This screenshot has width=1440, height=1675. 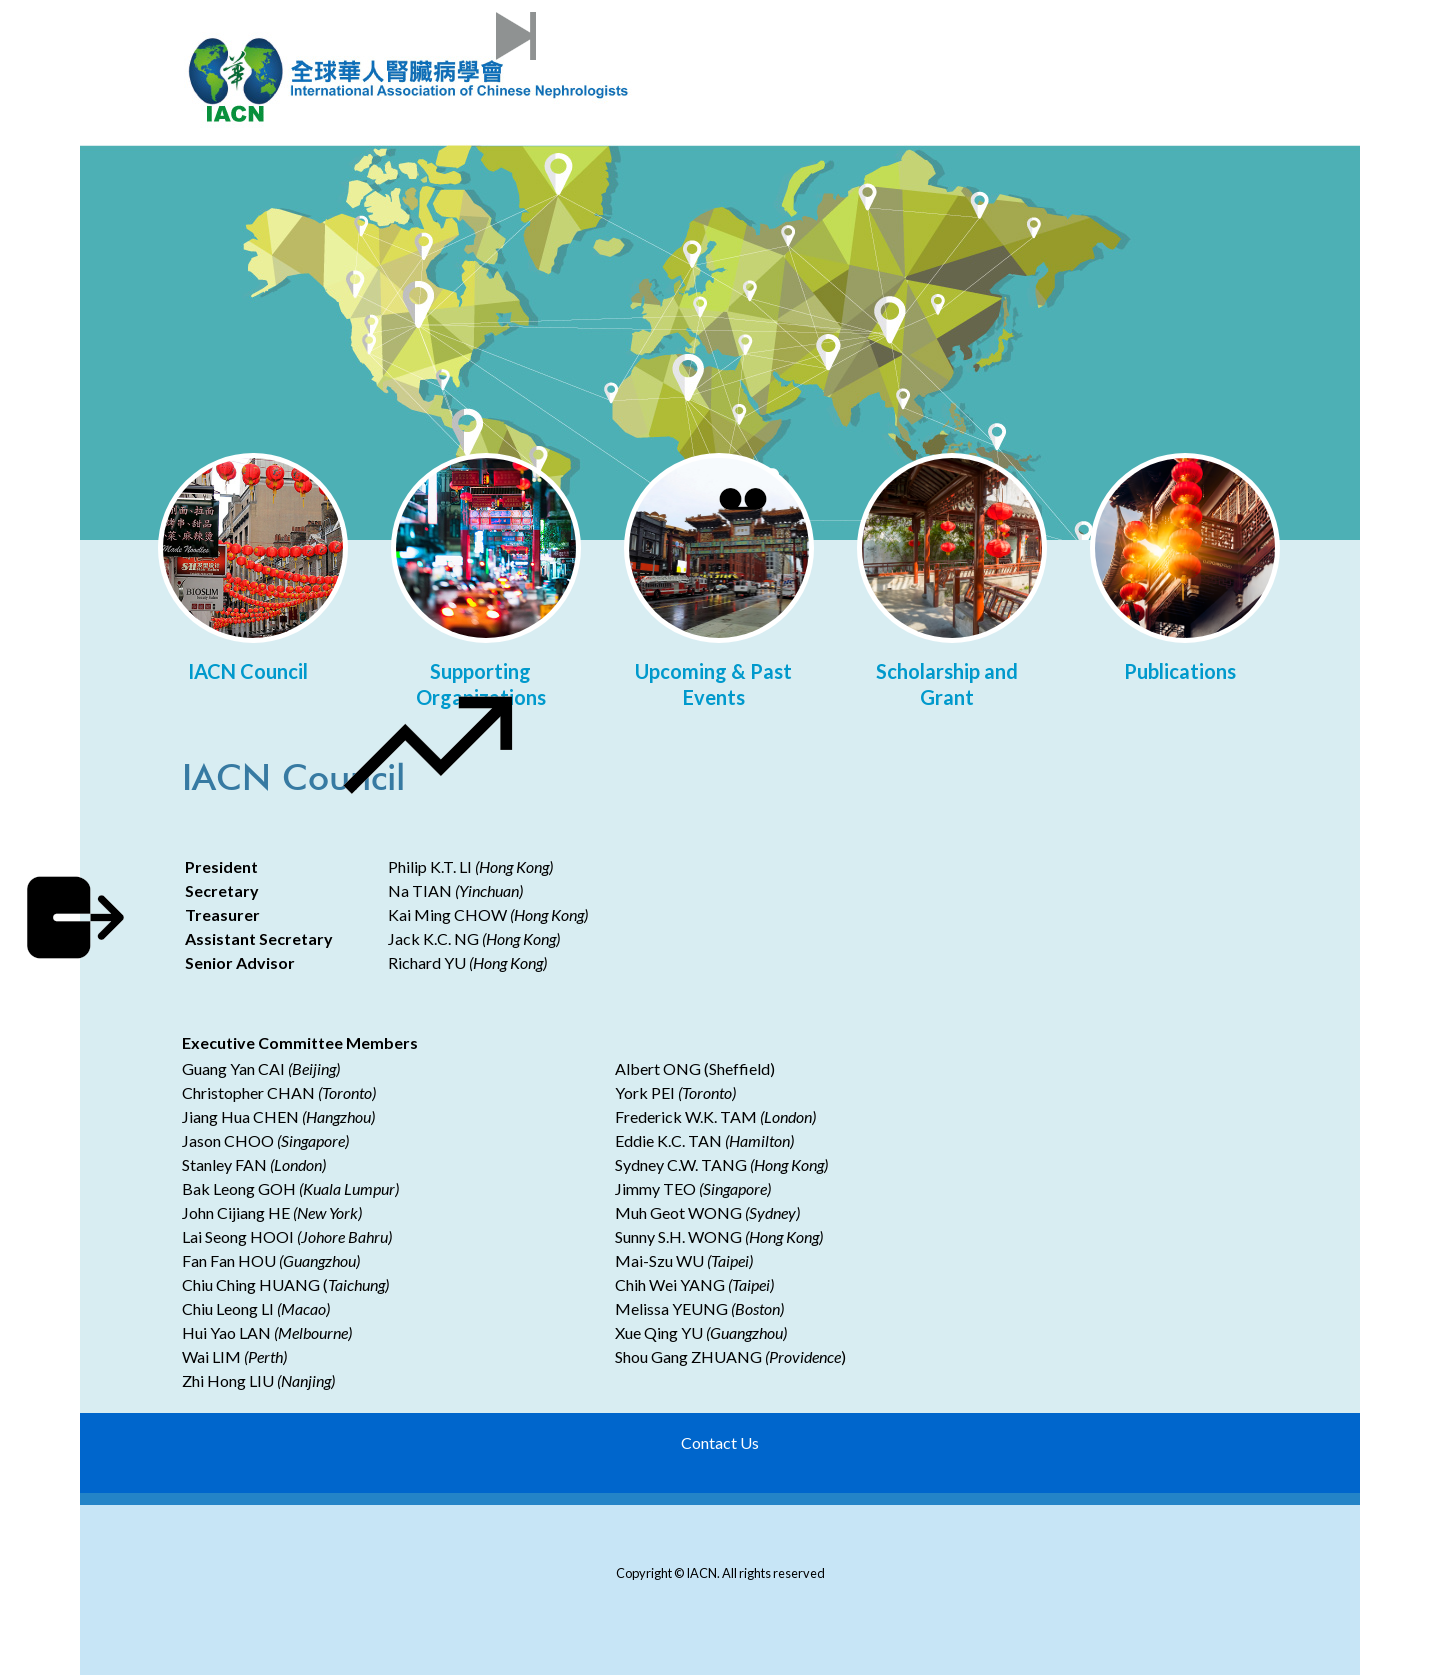 I want to click on log out of your account, so click(x=75, y=917).